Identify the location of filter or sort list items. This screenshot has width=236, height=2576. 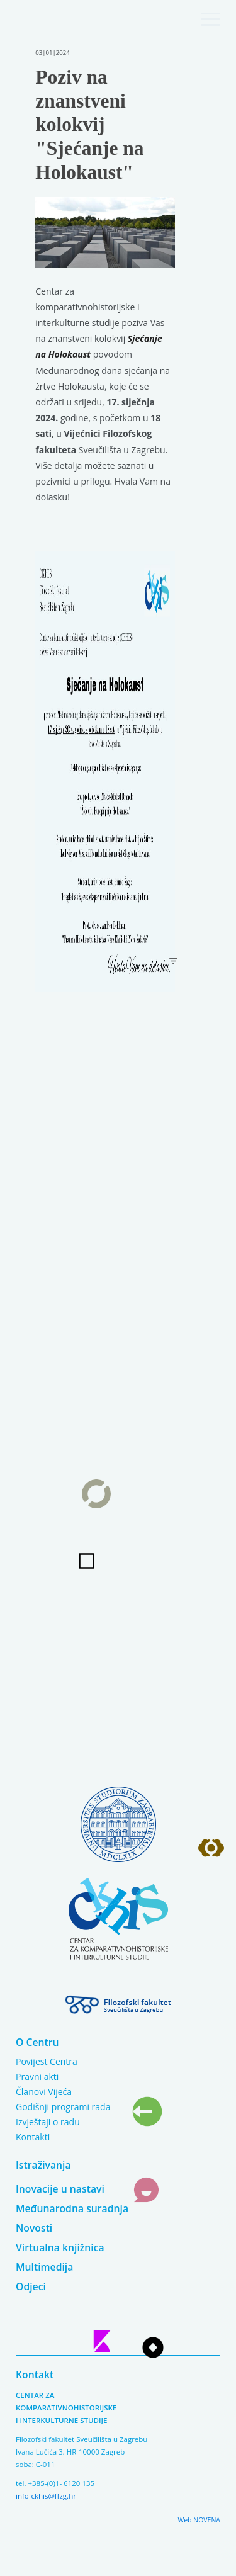
(173, 961).